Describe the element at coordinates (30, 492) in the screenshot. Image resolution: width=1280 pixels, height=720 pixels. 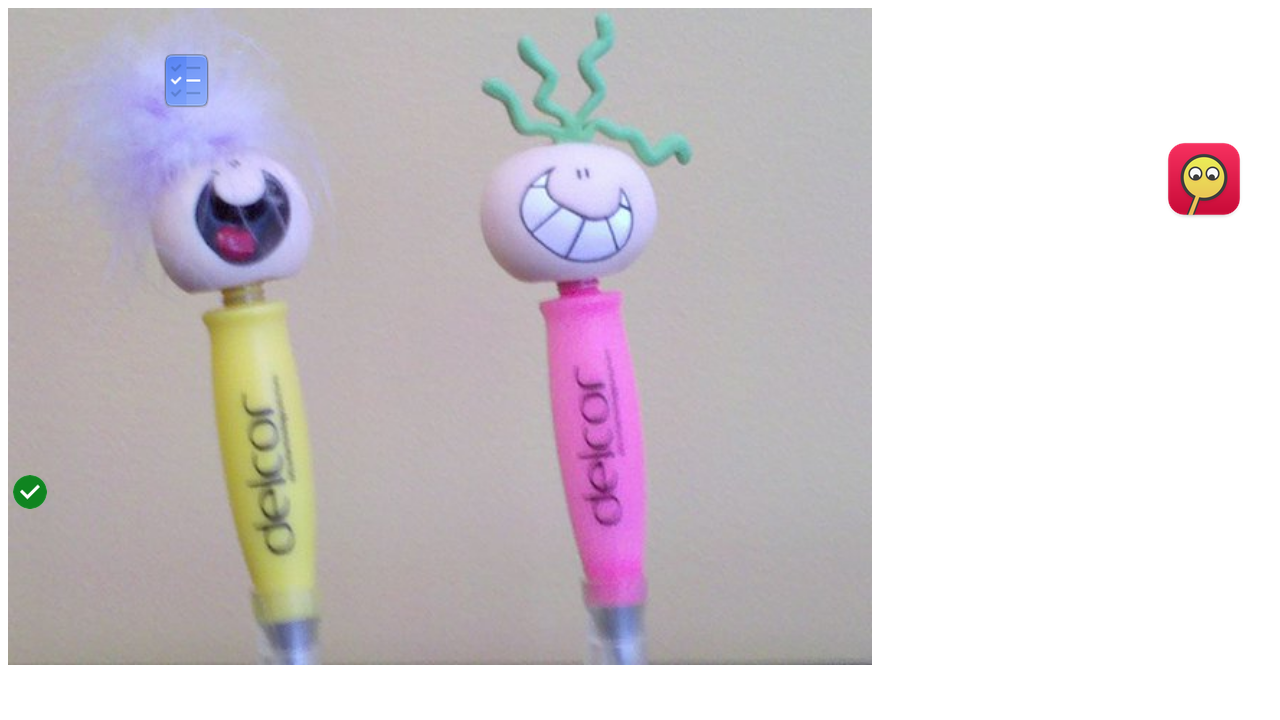
I see `confirm or apply changes in a dialog` at that location.